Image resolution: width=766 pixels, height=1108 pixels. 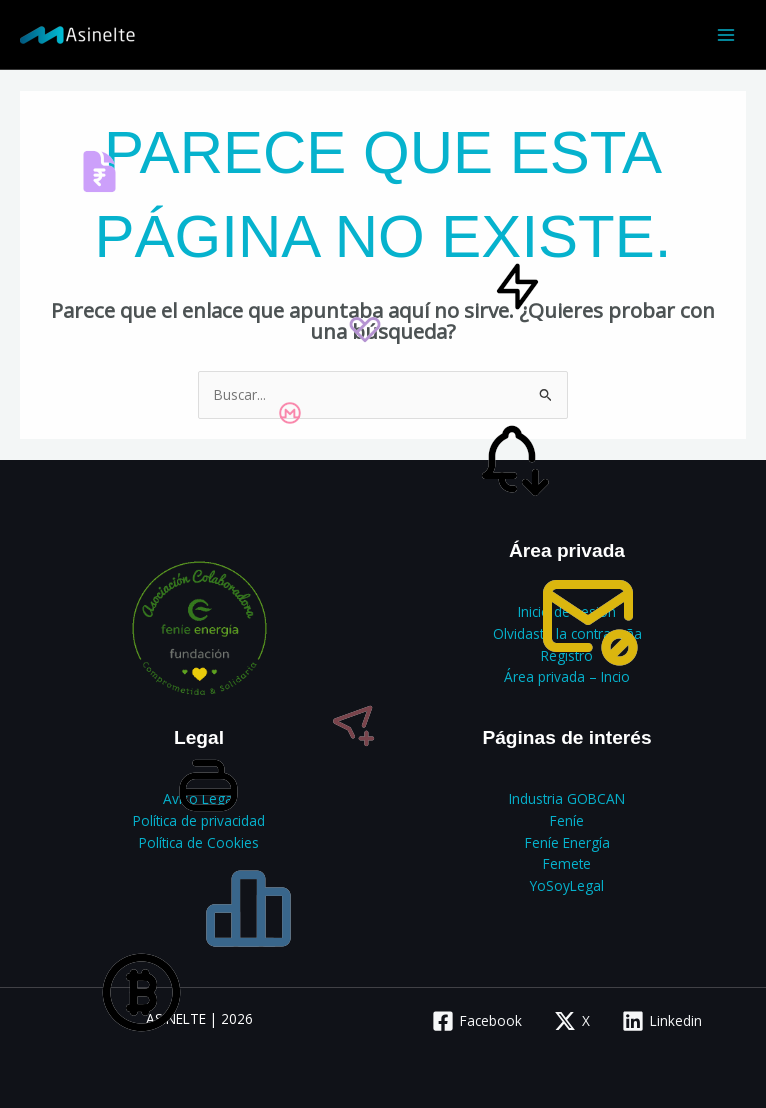 What do you see at coordinates (365, 329) in the screenshot?
I see `open Google Fit app` at bounding box center [365, 329].